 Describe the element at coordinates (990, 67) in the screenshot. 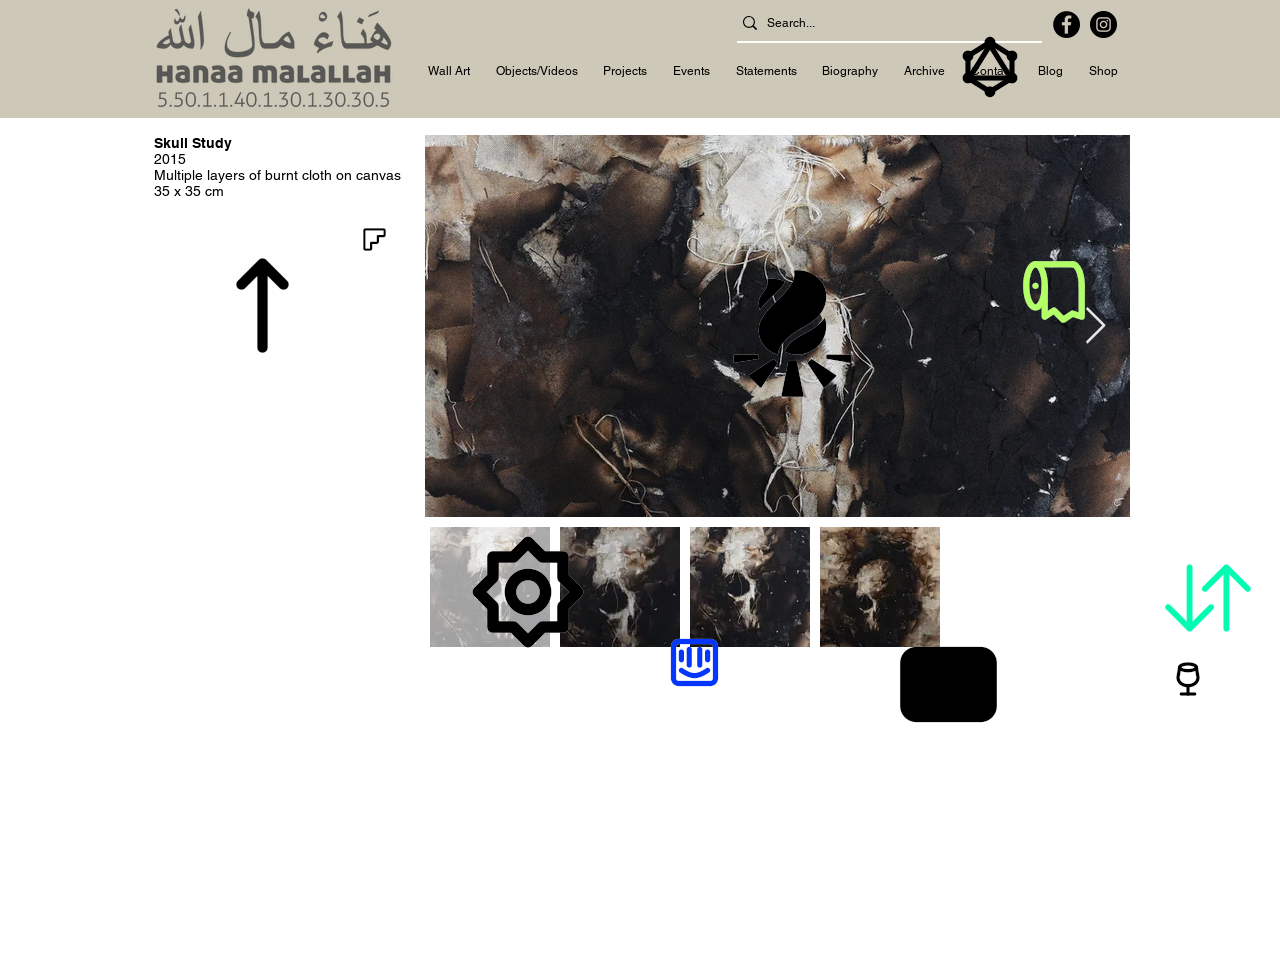

I see `indicates GraphQL API integration` at that location.